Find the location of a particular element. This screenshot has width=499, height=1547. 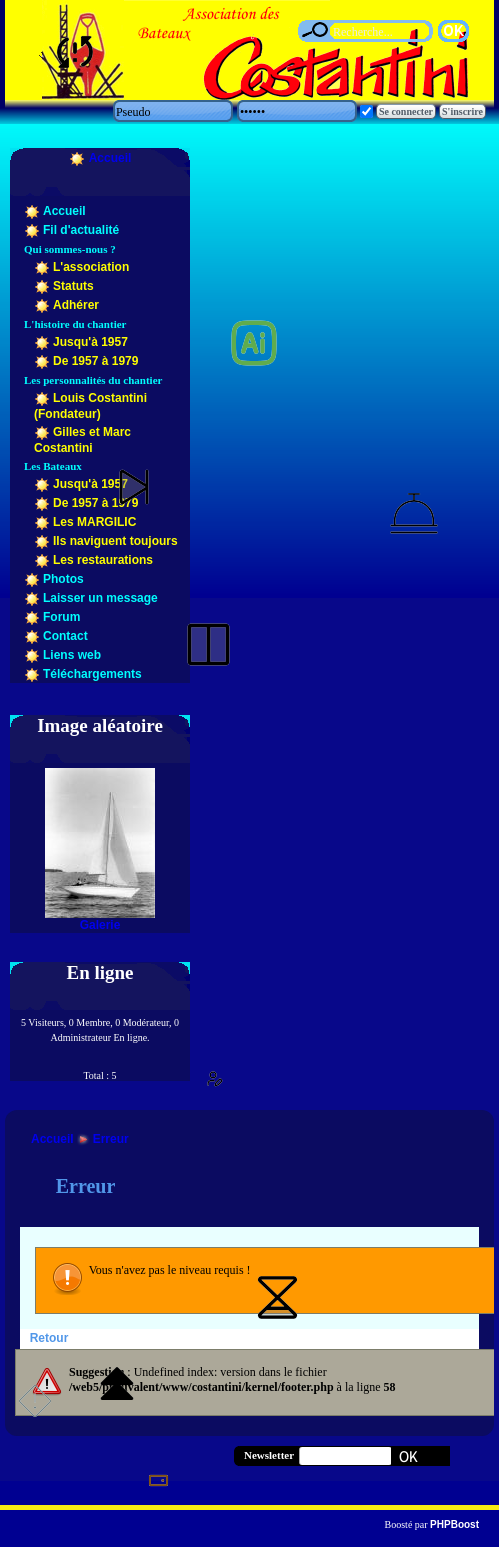

request service or assistance is located at coordinates (414, 515).